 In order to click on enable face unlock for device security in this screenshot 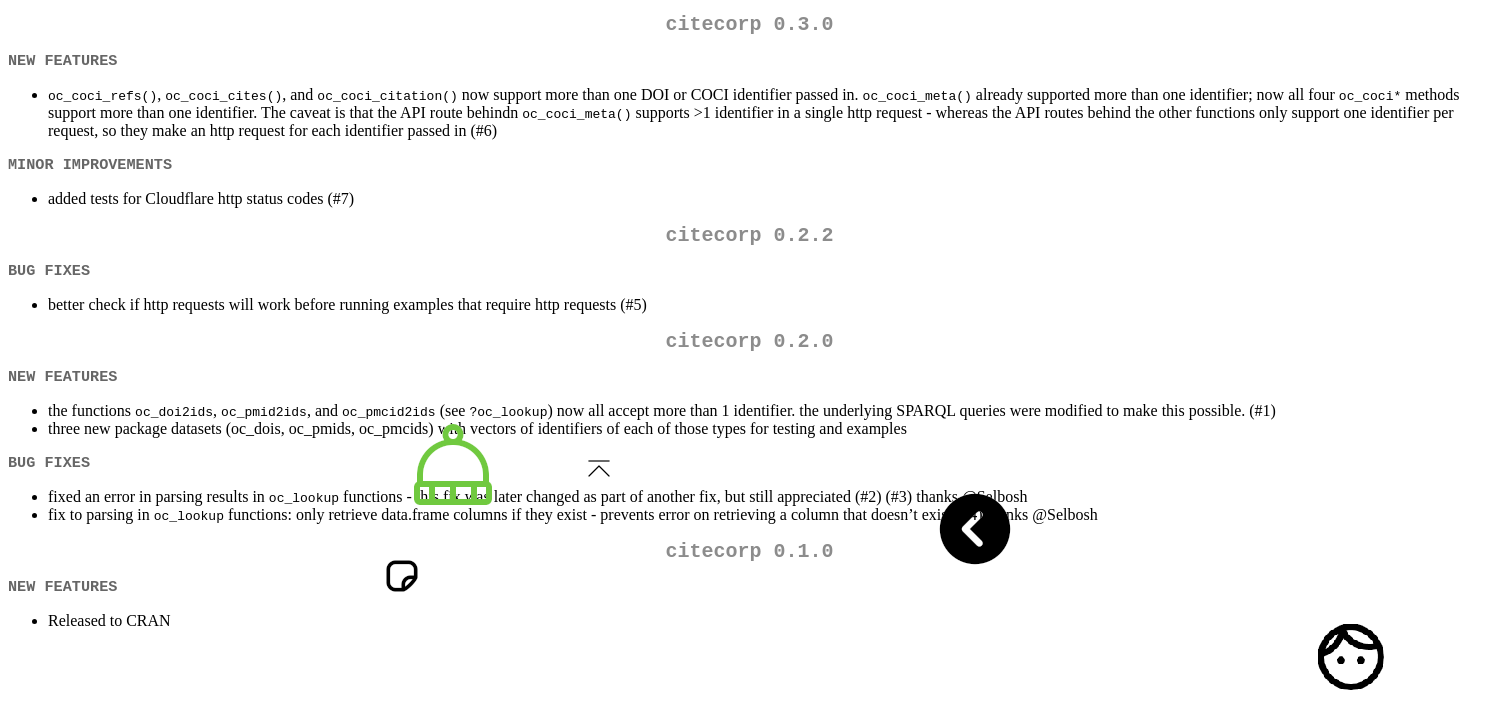, I will do `click(1351, 657)`.